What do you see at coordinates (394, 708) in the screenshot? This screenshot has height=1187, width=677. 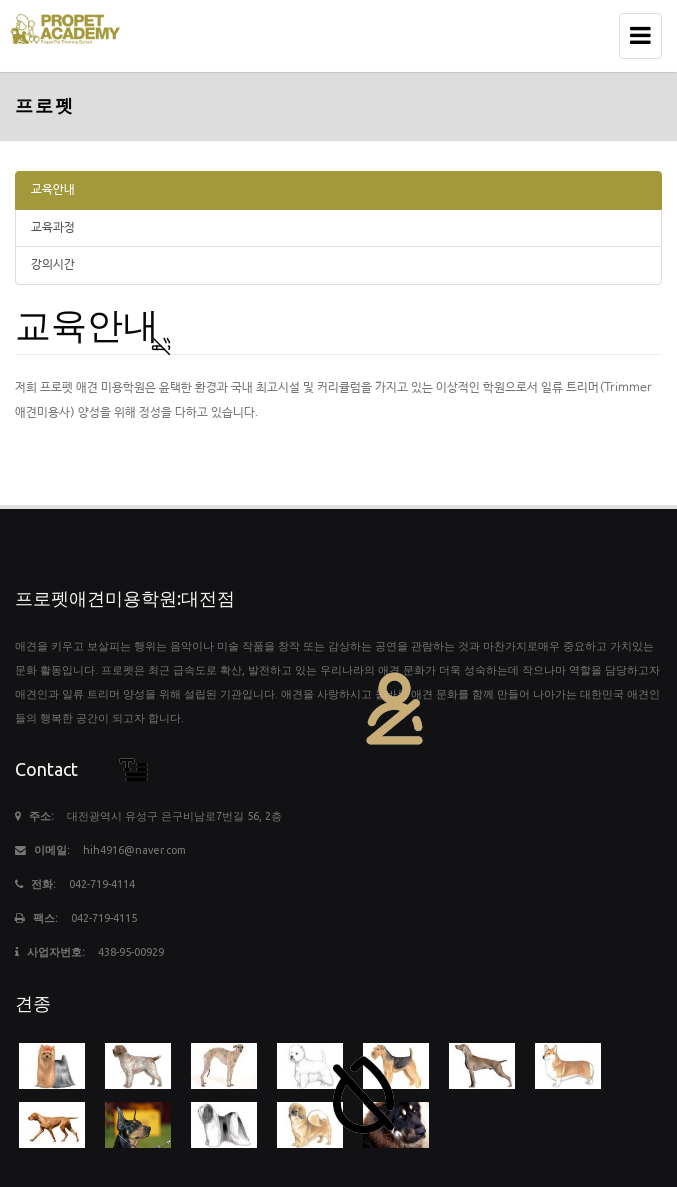 I see `fasten seatbelt reminder` at bounding box center [394, 708].